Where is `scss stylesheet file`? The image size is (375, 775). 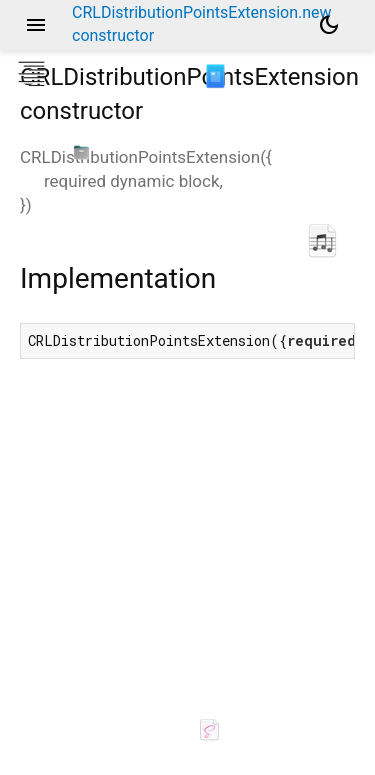
scss stylesheet file is located at coordinates (209, 729).